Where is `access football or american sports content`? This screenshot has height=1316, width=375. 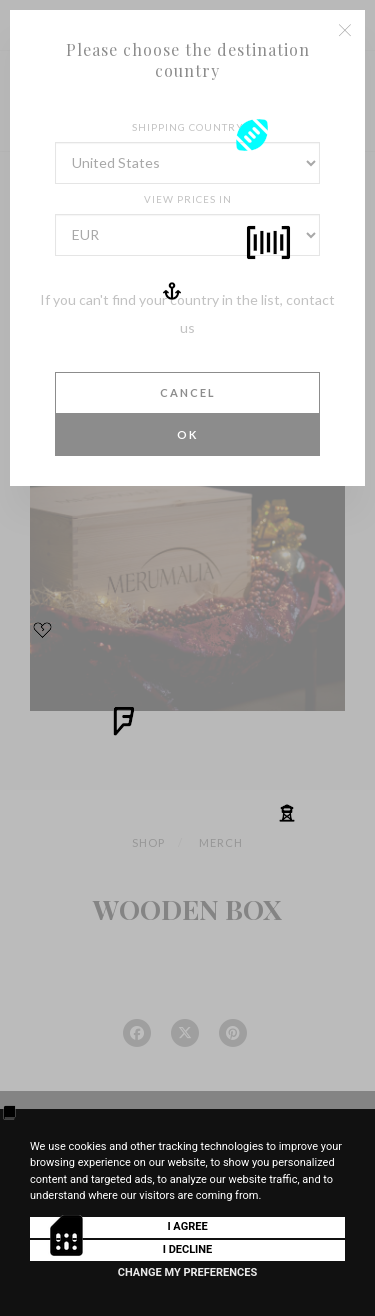
access football or american sports content is located at coordinates (252, 135).